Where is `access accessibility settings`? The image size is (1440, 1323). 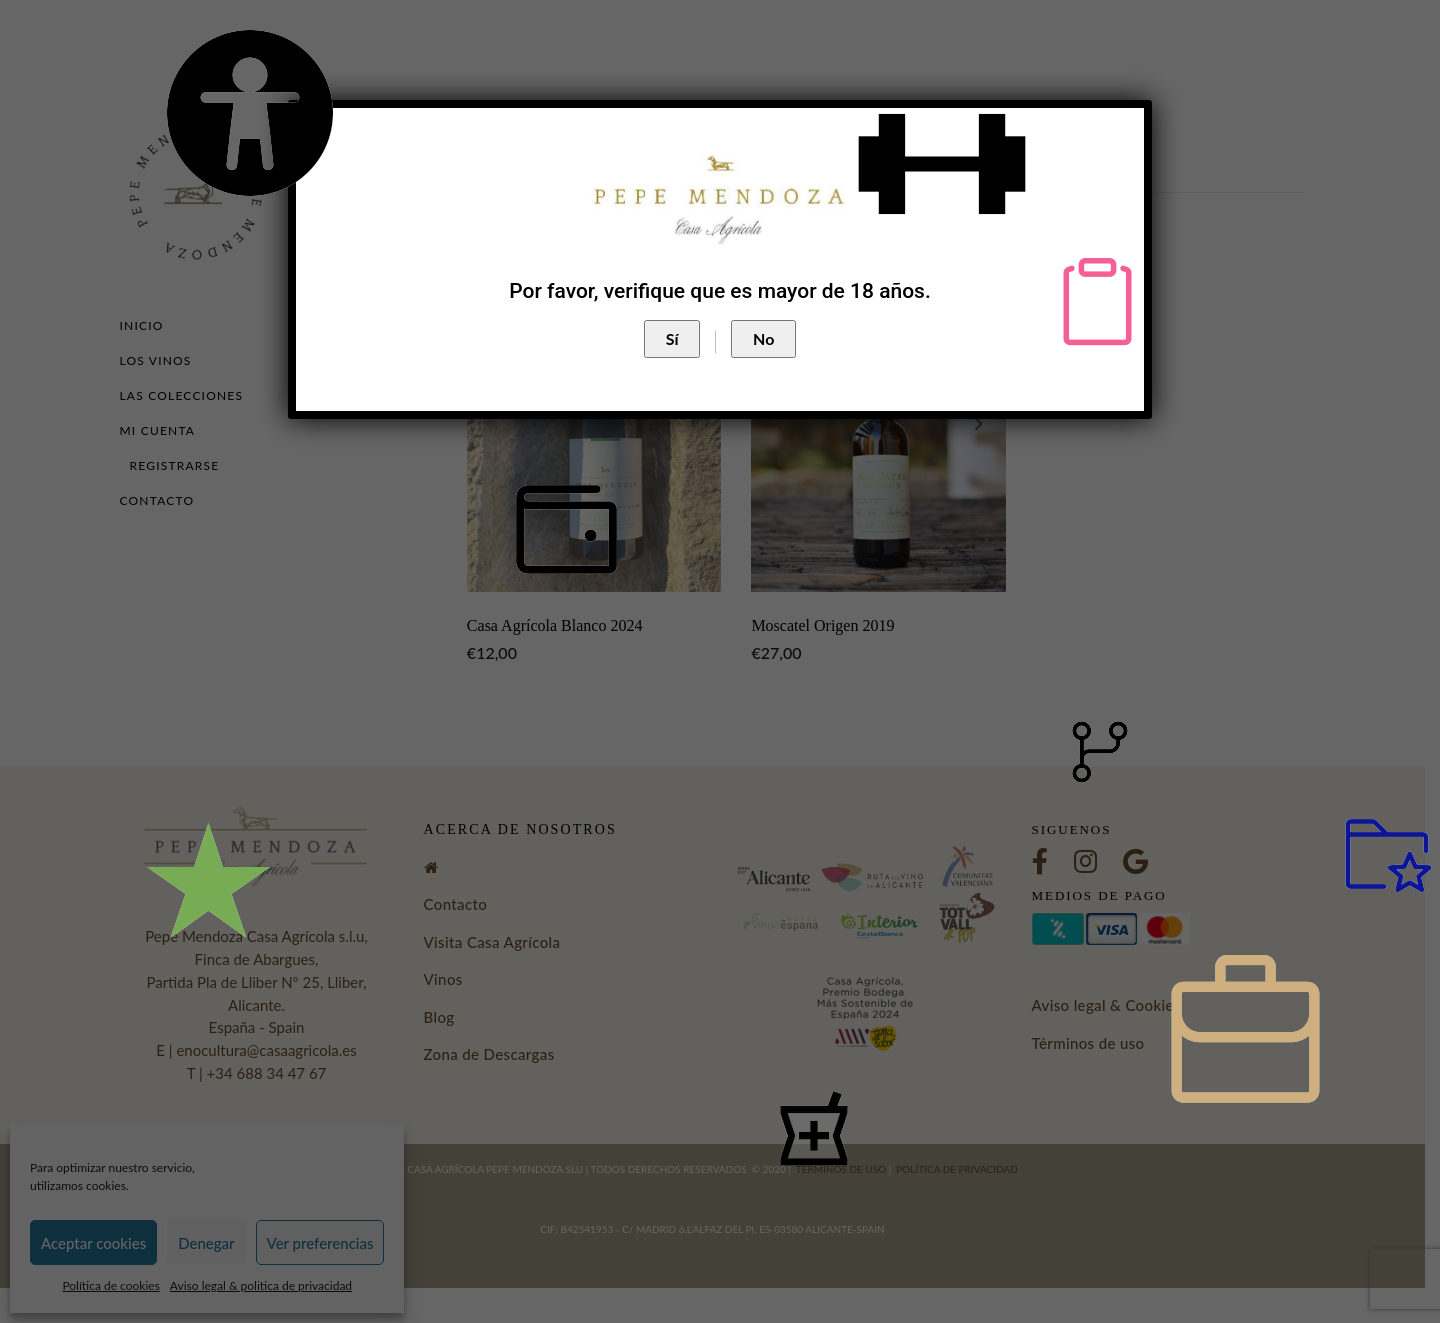 access accessibility settings is located at coordinates (250, 113).